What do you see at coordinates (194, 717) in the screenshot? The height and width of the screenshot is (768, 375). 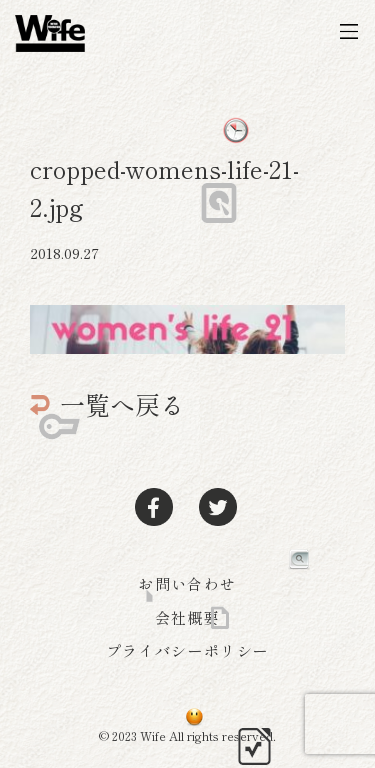 I see `indicates a neutral or indifferent reaction` at bounding box center [194, 717].